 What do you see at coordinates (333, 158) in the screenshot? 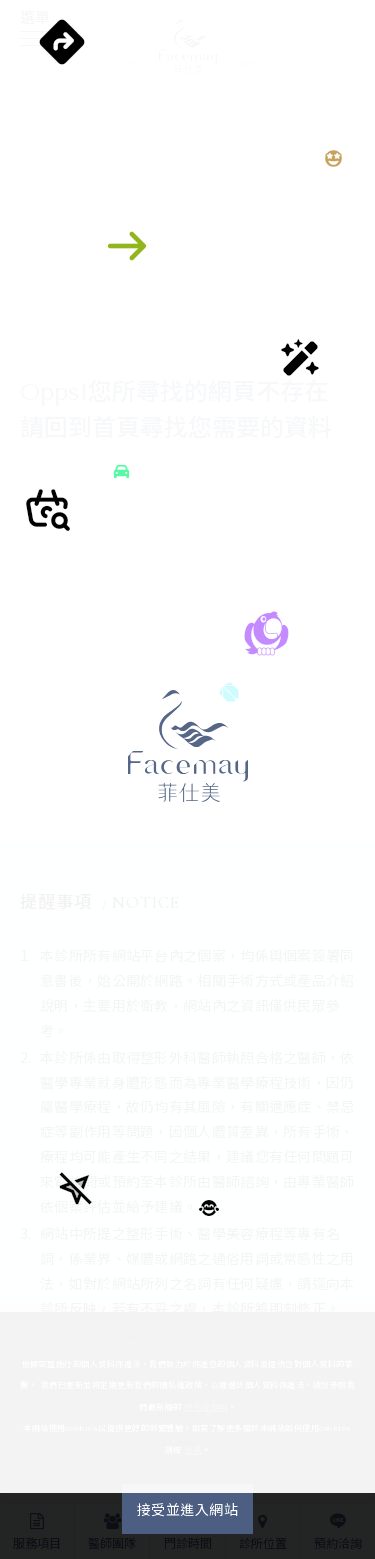
I see `indicates a top-rated or favorite item` at bounding box center [333, 158].